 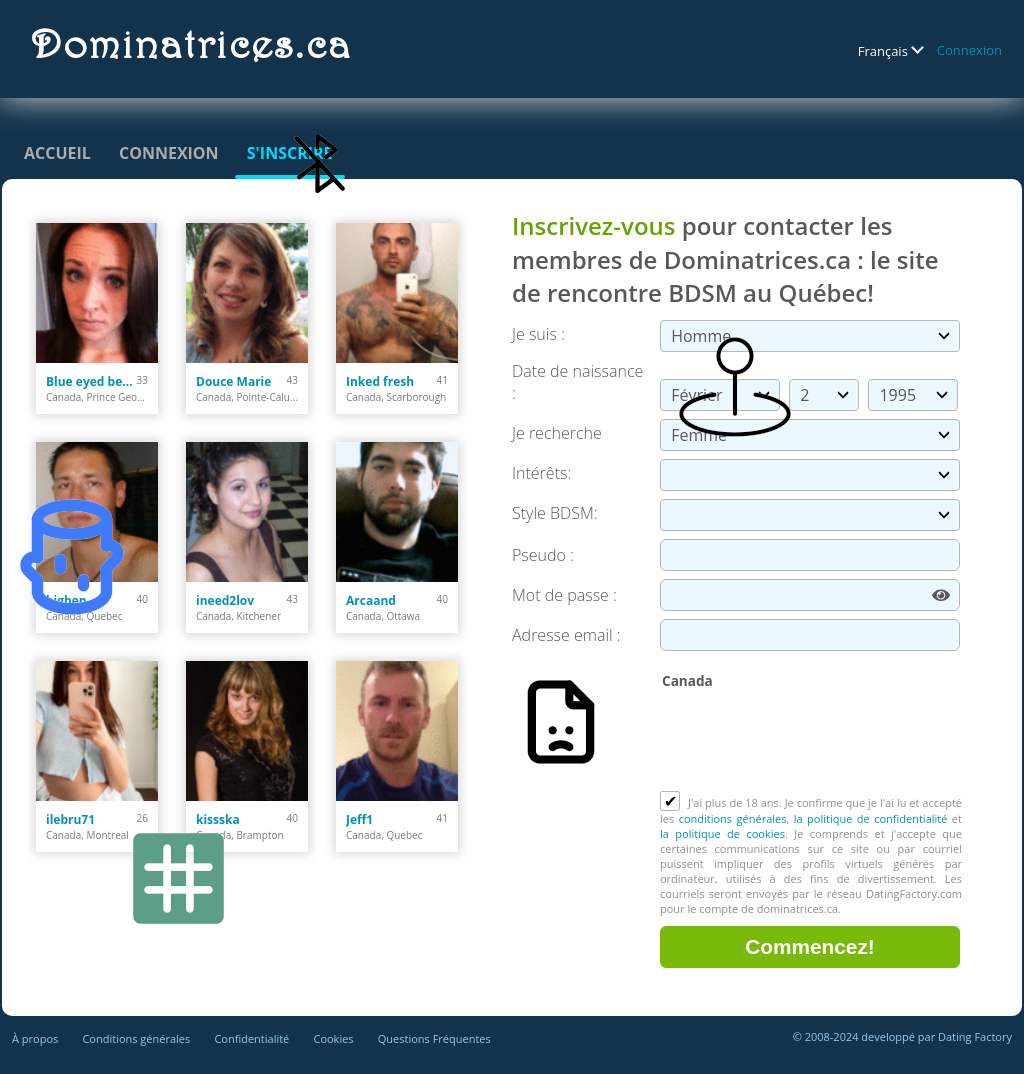 I want to click on bluetooth is disabled or turned off, so click(x=317, y=163).